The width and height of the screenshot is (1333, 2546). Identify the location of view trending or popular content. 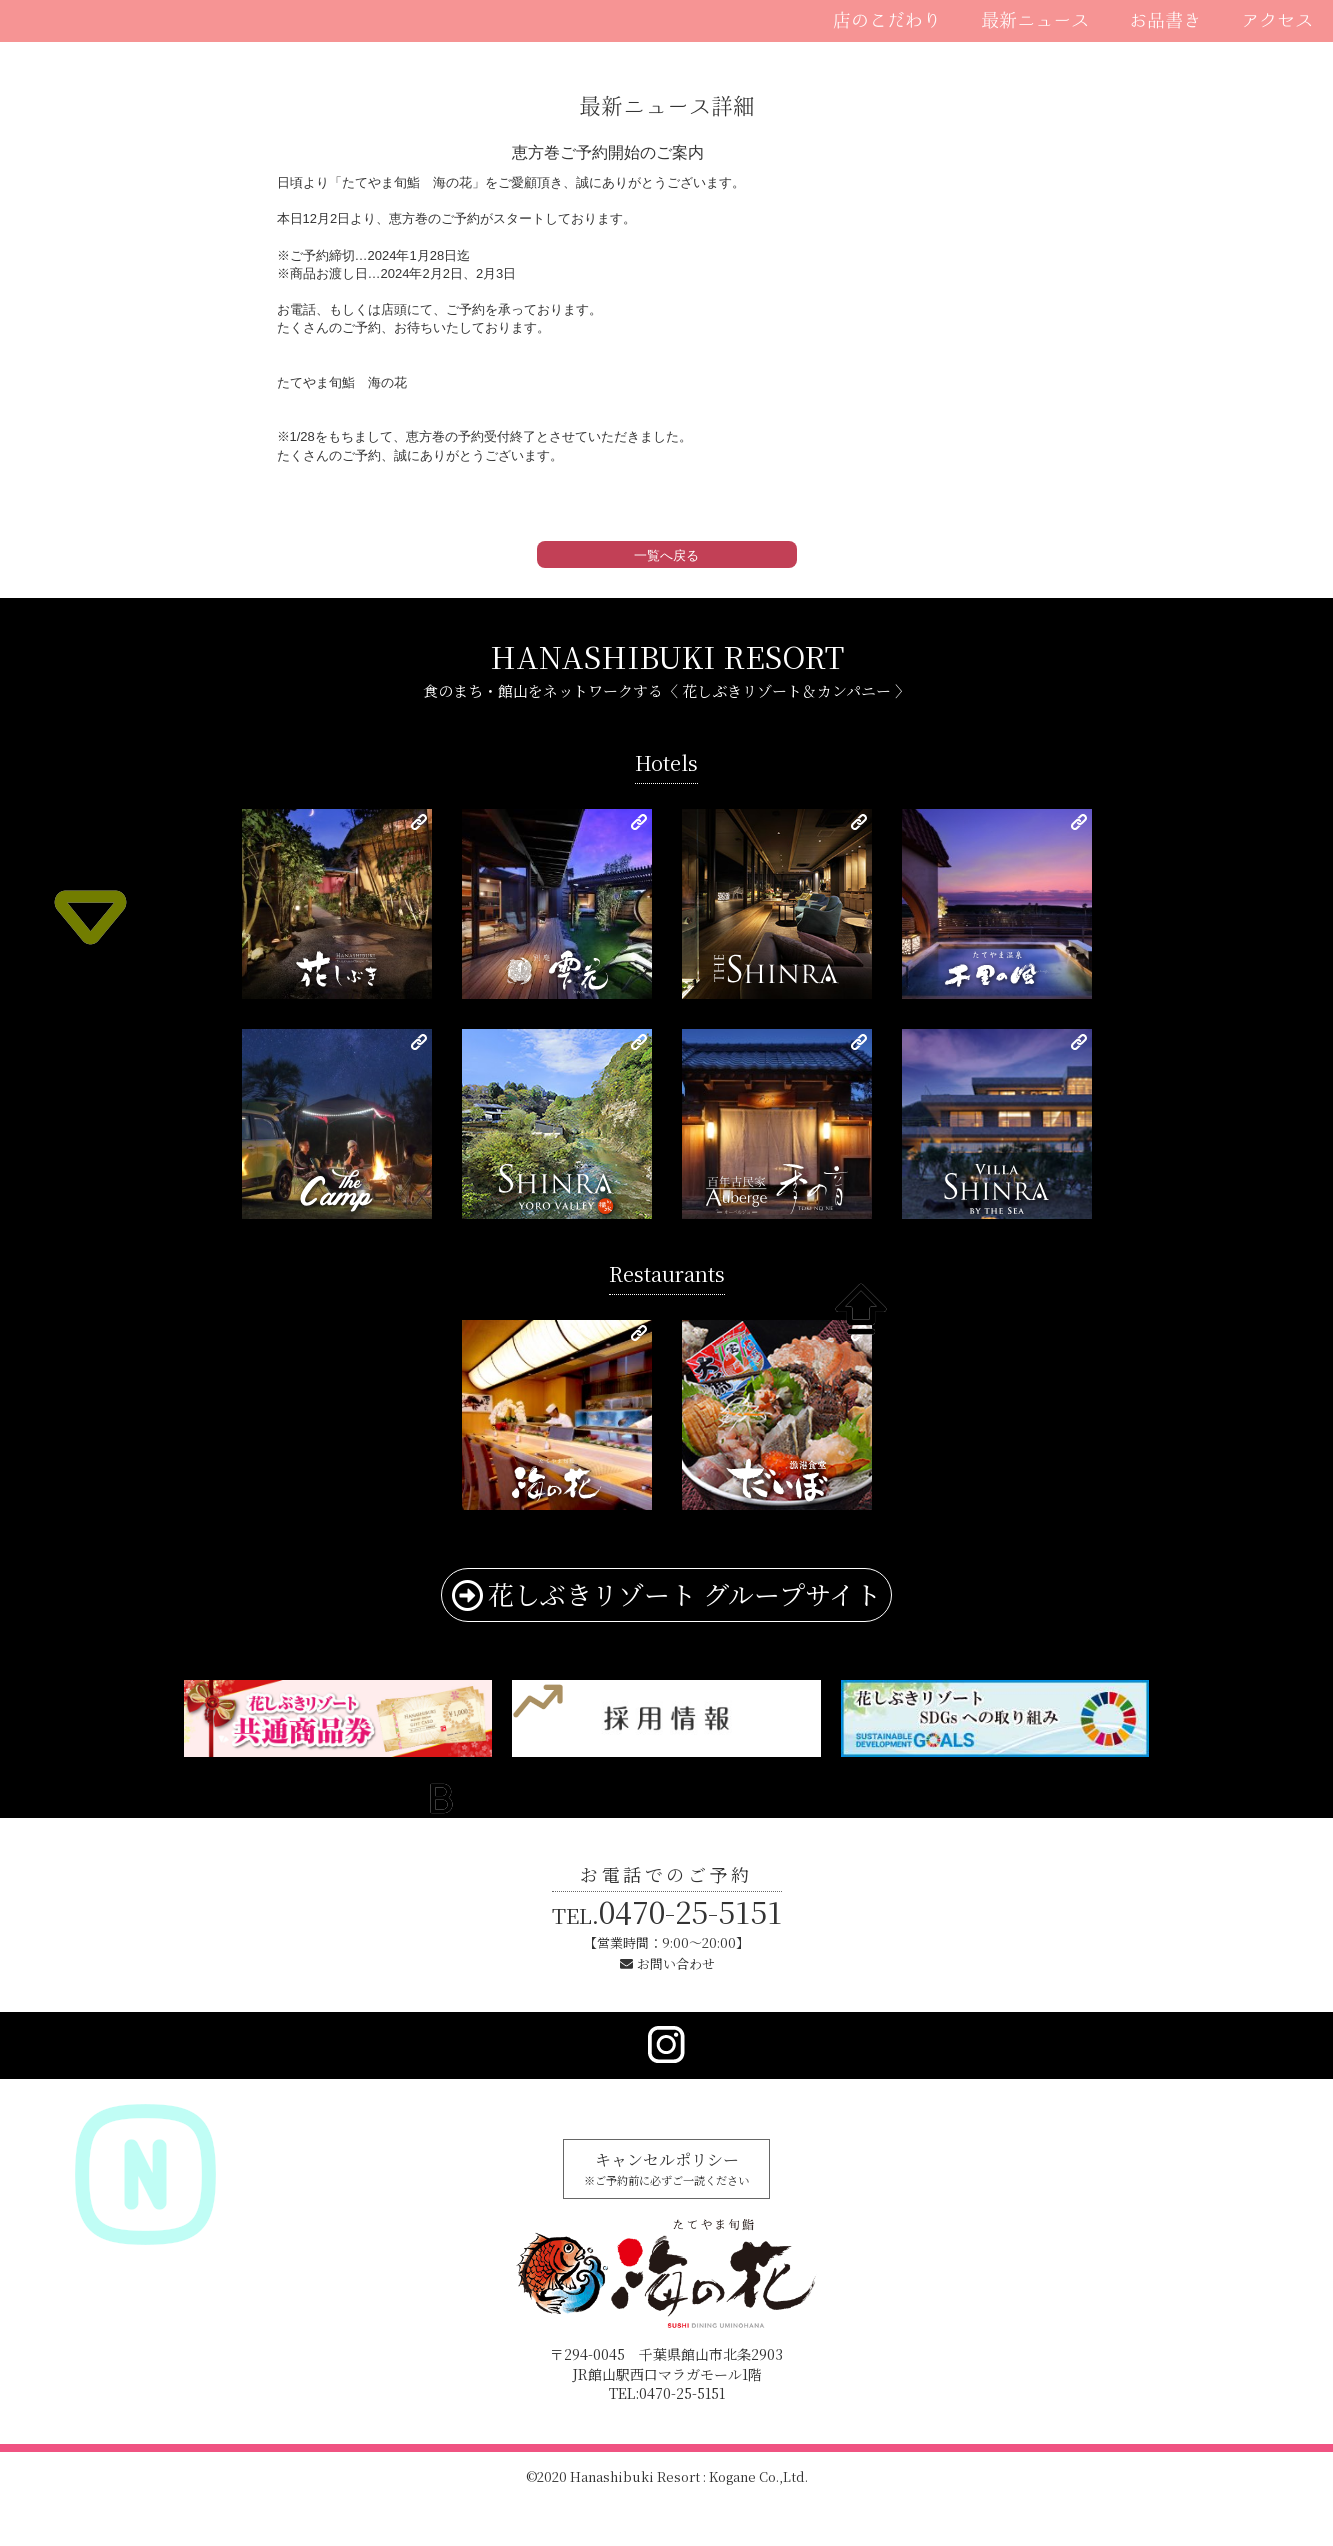
(538, 1701).